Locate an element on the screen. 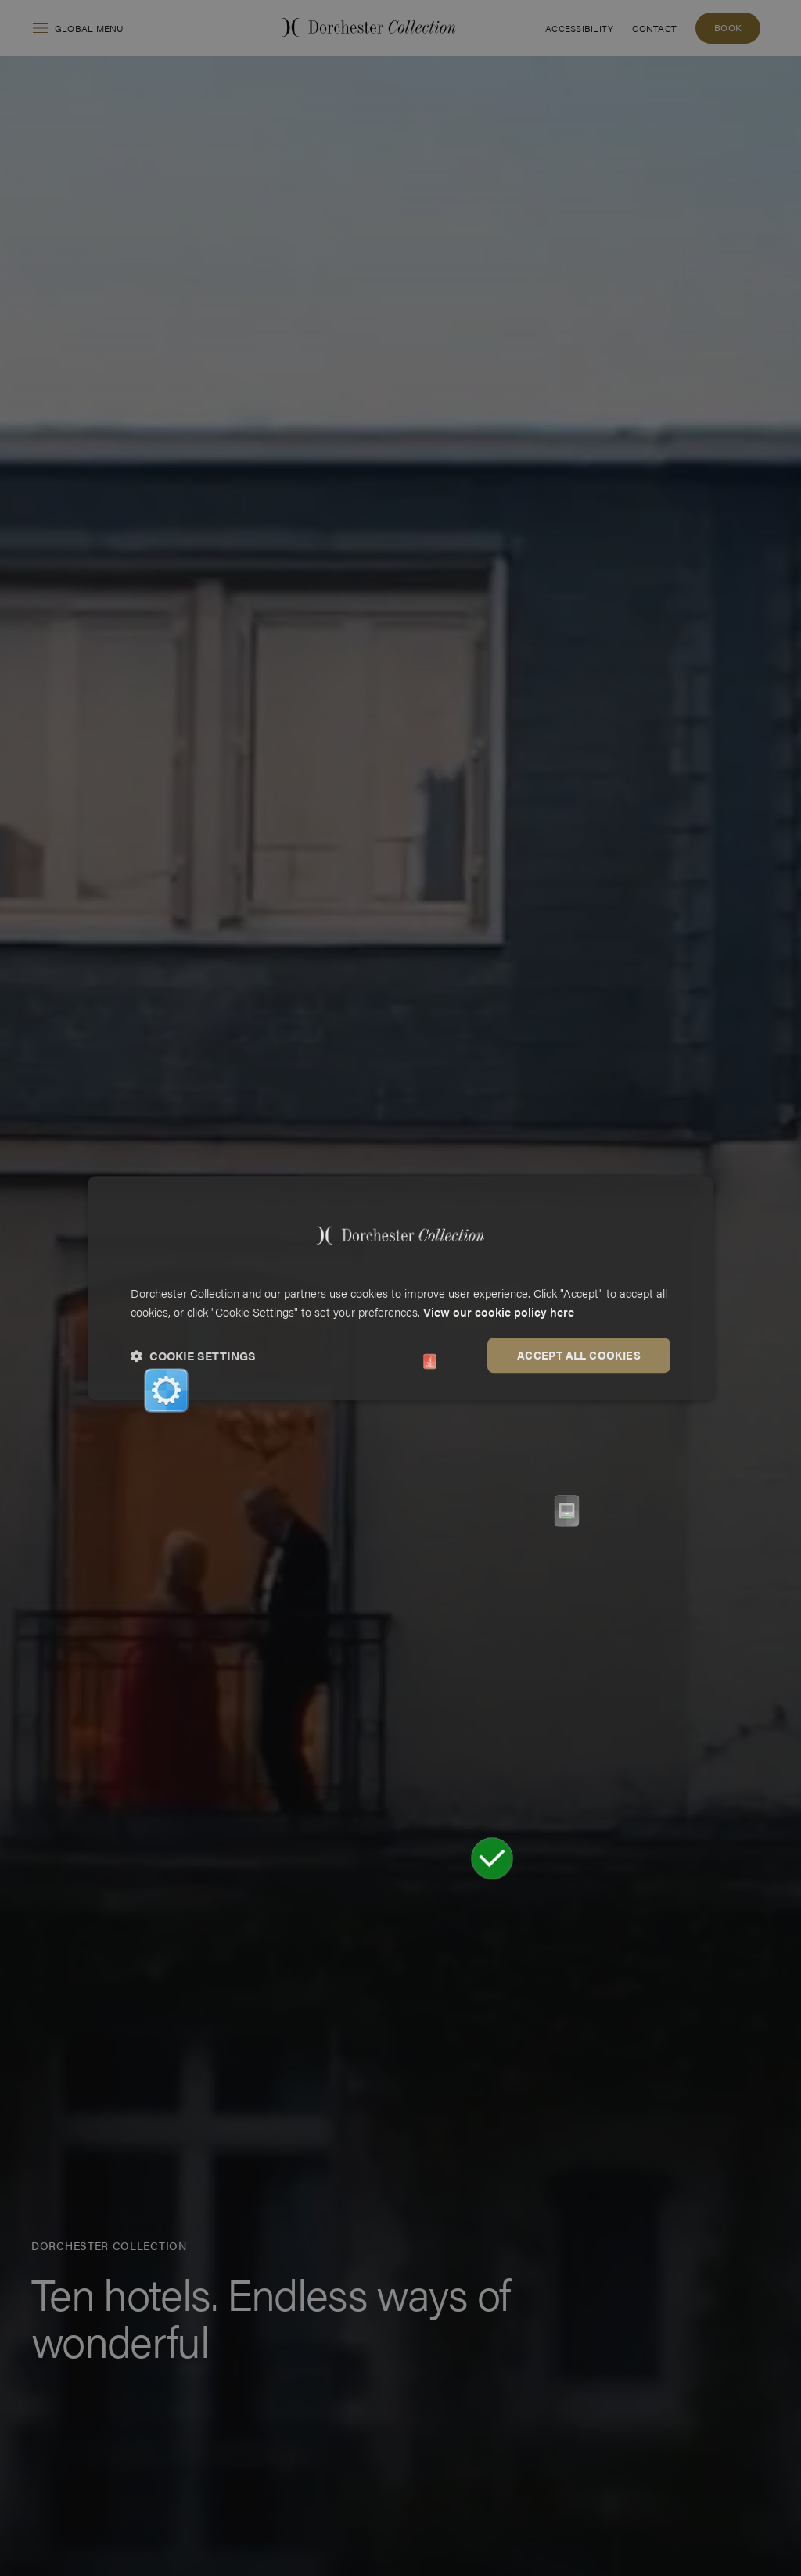 Image resolution: width=801 pixels, height=2576 pixels. indicates a java source code file is located at coordinates (429, 1361).